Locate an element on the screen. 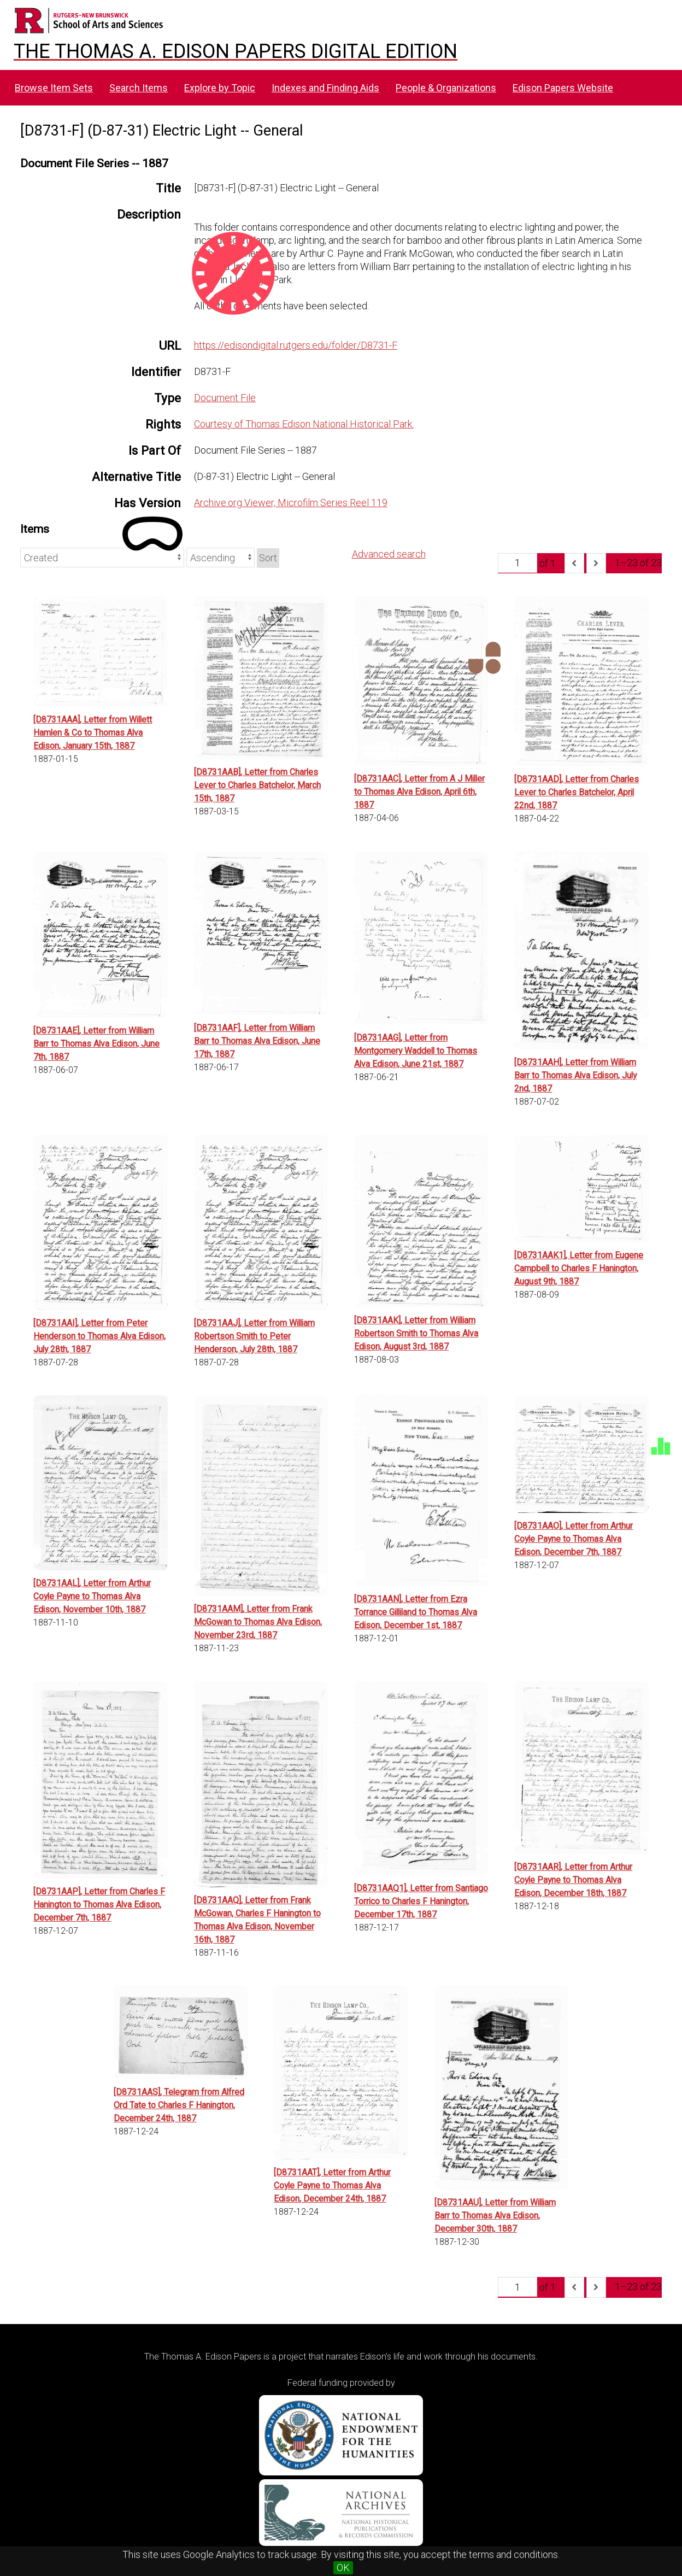 Image resolution: width=682 pixels, height=2576 pixels. open Safari web browser is located at coordinates (233, 273).